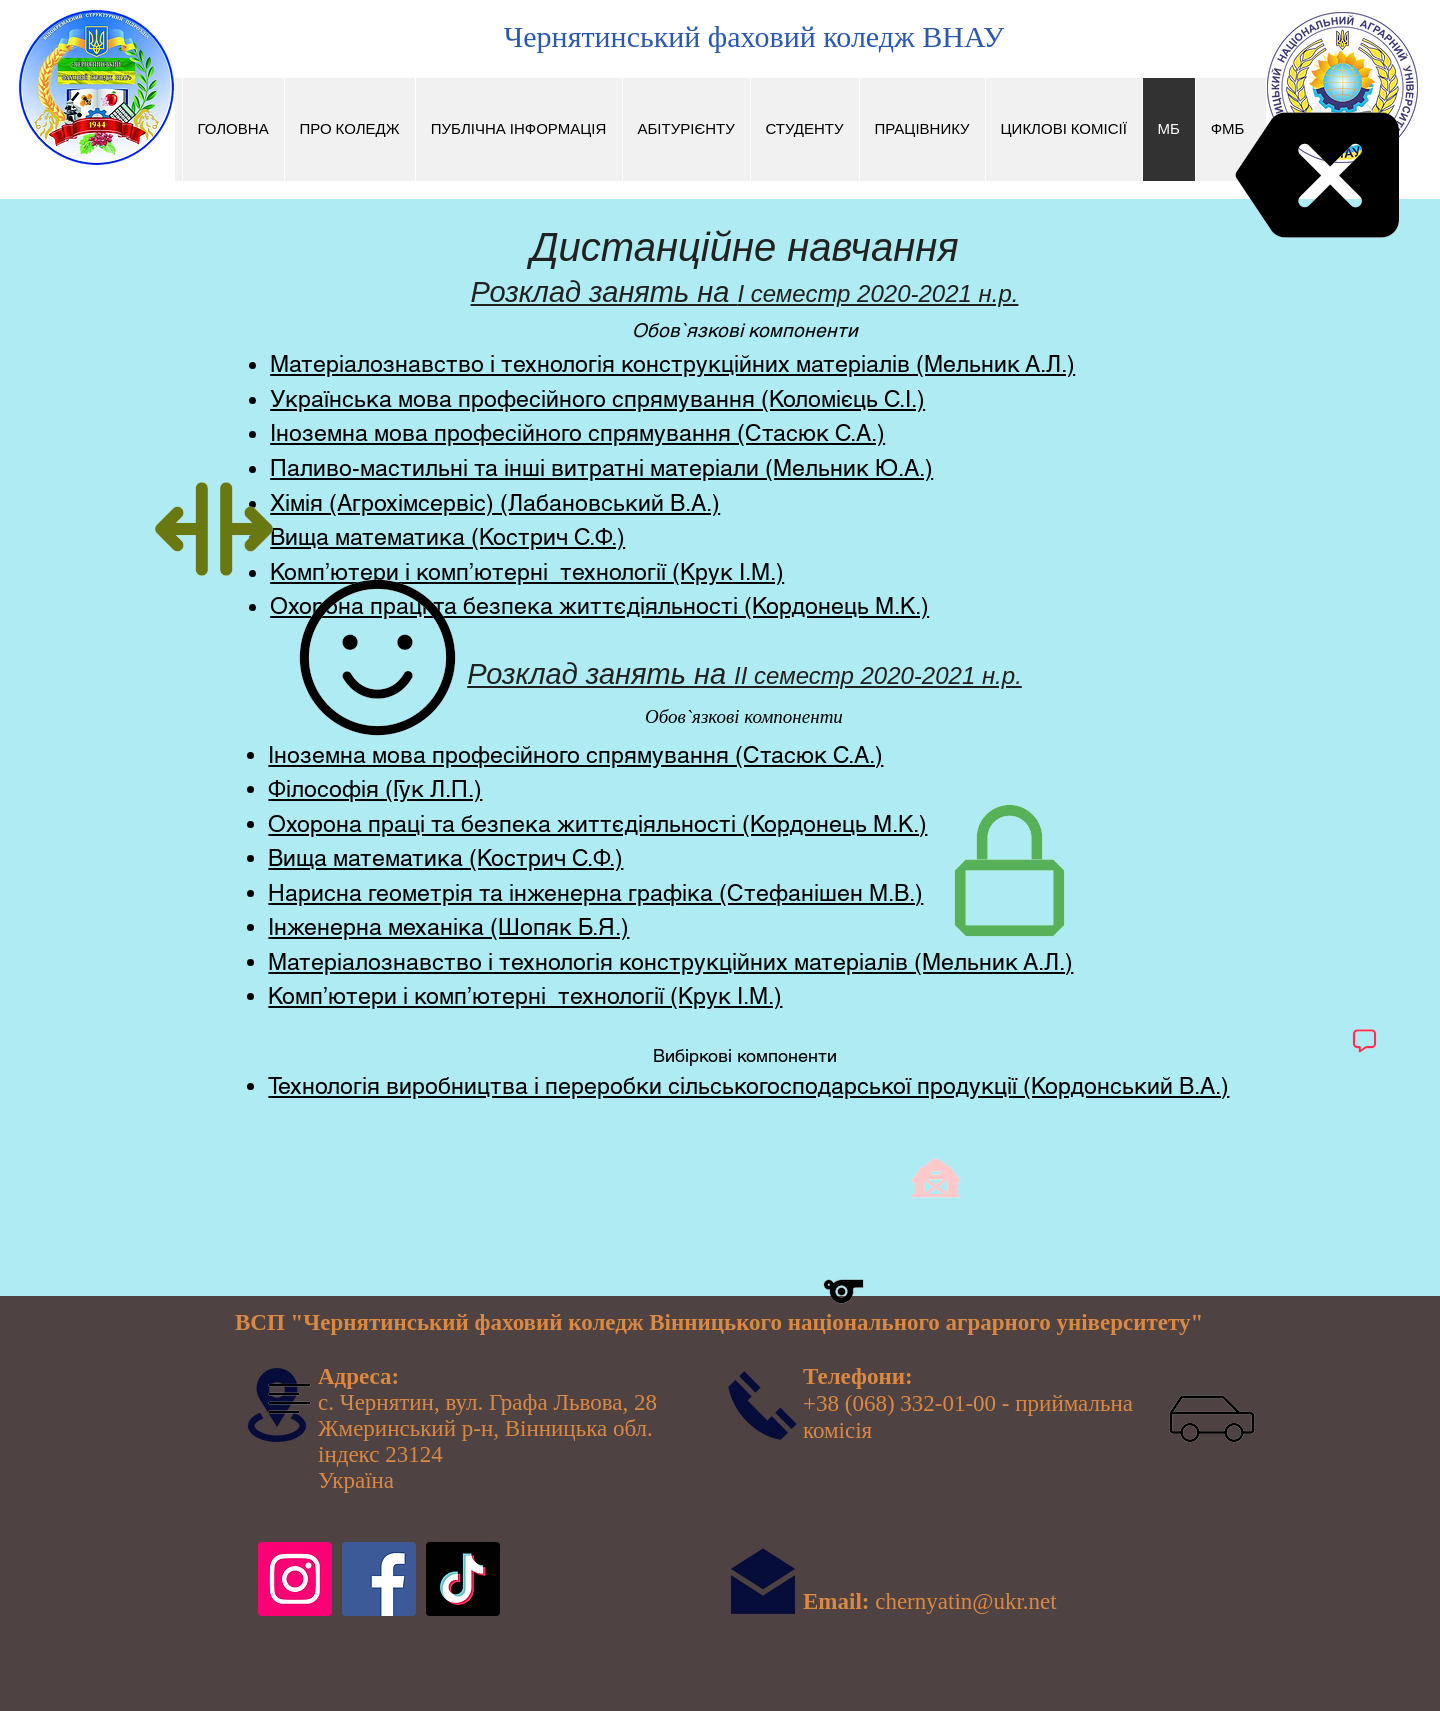  What do you see at coordinates (289, 1399) in the screenshot?
I see `align text to the left` at bounding box center [289, 1399].